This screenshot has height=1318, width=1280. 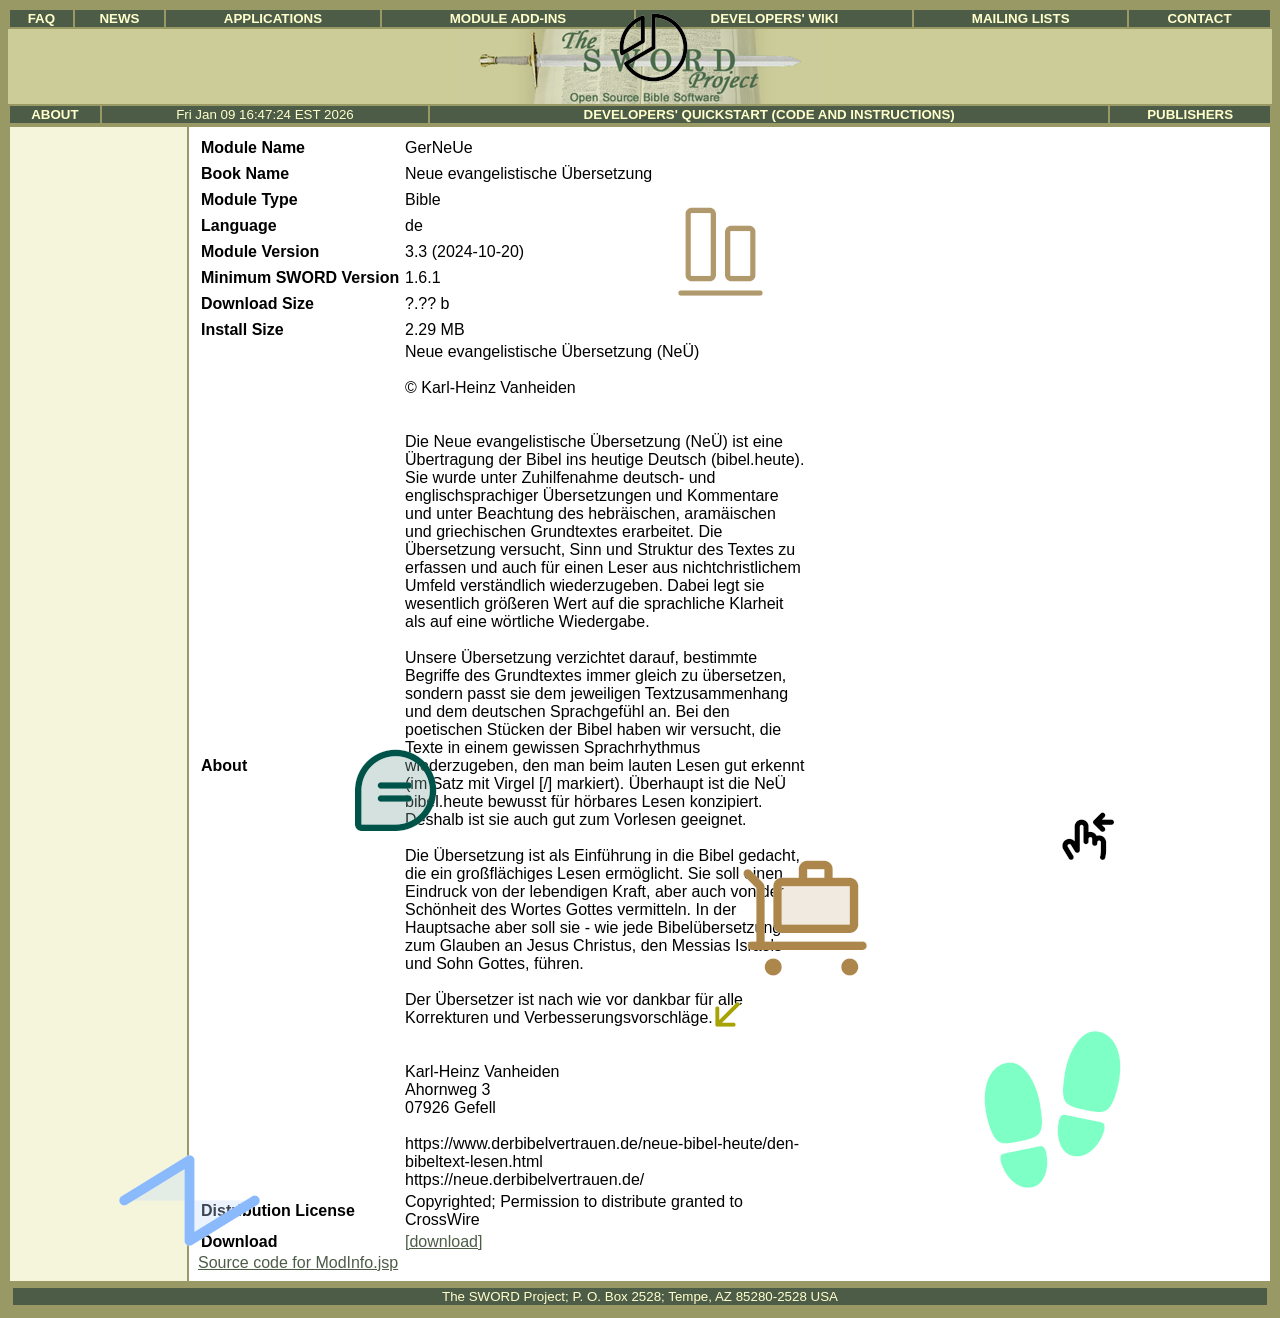 What do you see at coordinates (653, 47) in the screenshot?
I see `view analytics or statistics breakdown` at bounding box center [653, 47].